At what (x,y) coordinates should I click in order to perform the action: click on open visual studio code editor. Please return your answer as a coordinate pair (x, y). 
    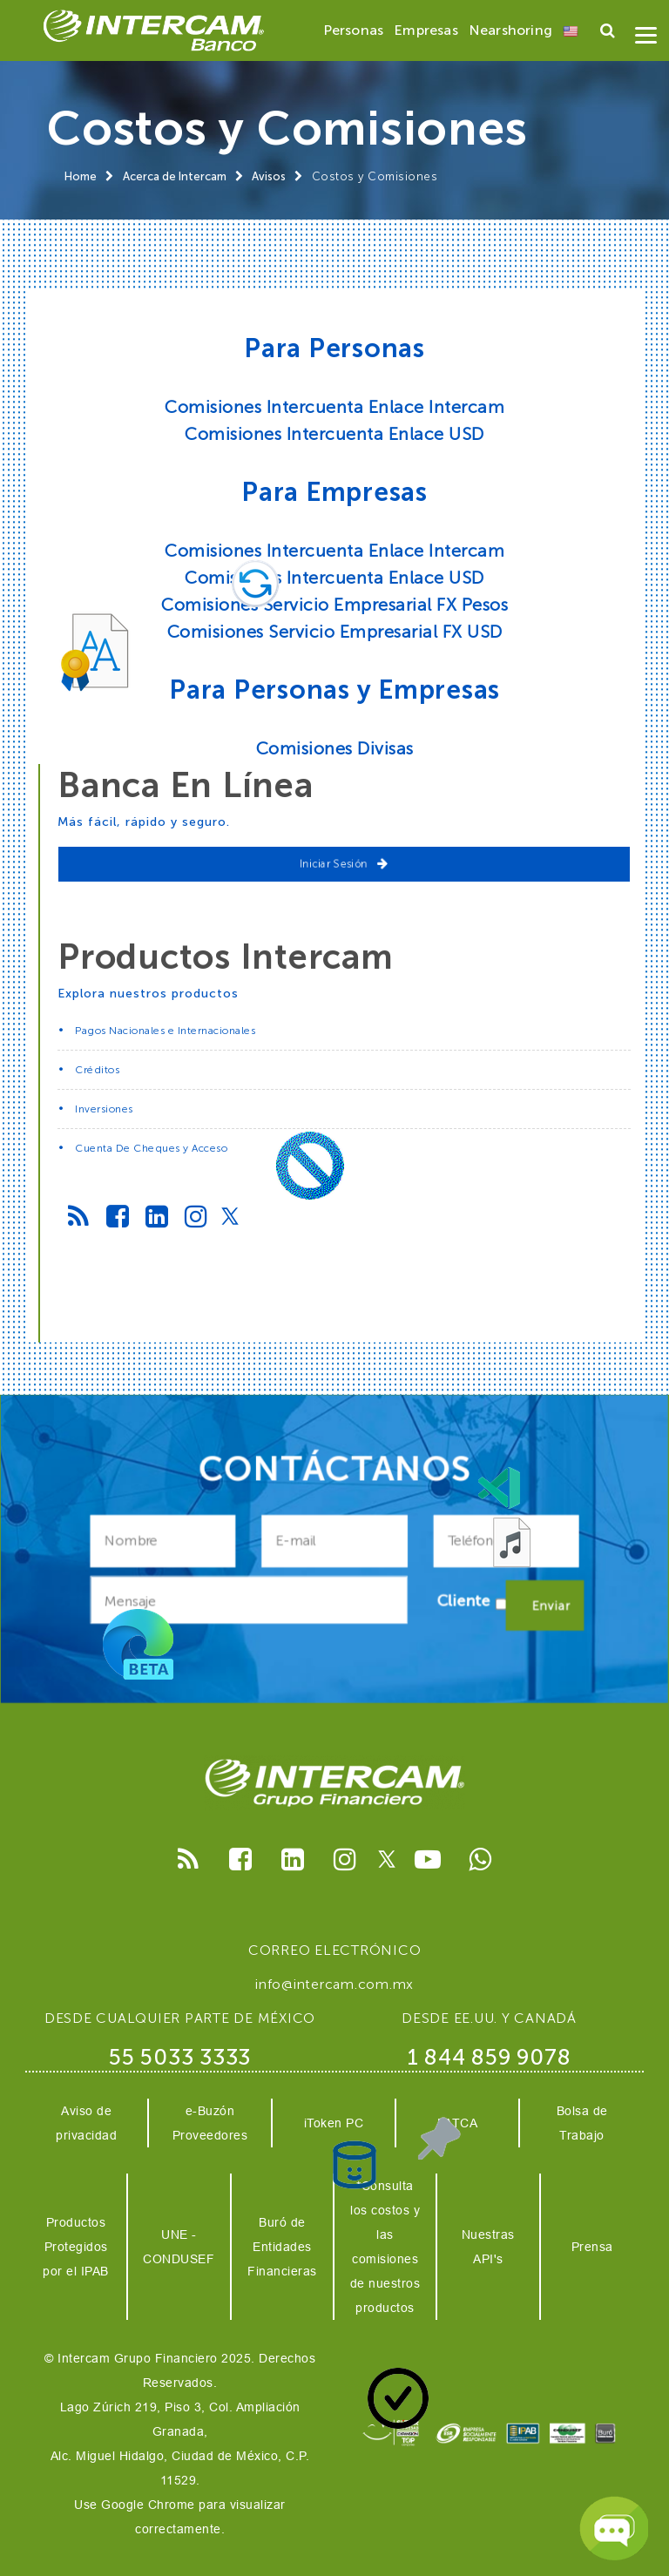
    Looking at the image, I should click on (499, 1488).